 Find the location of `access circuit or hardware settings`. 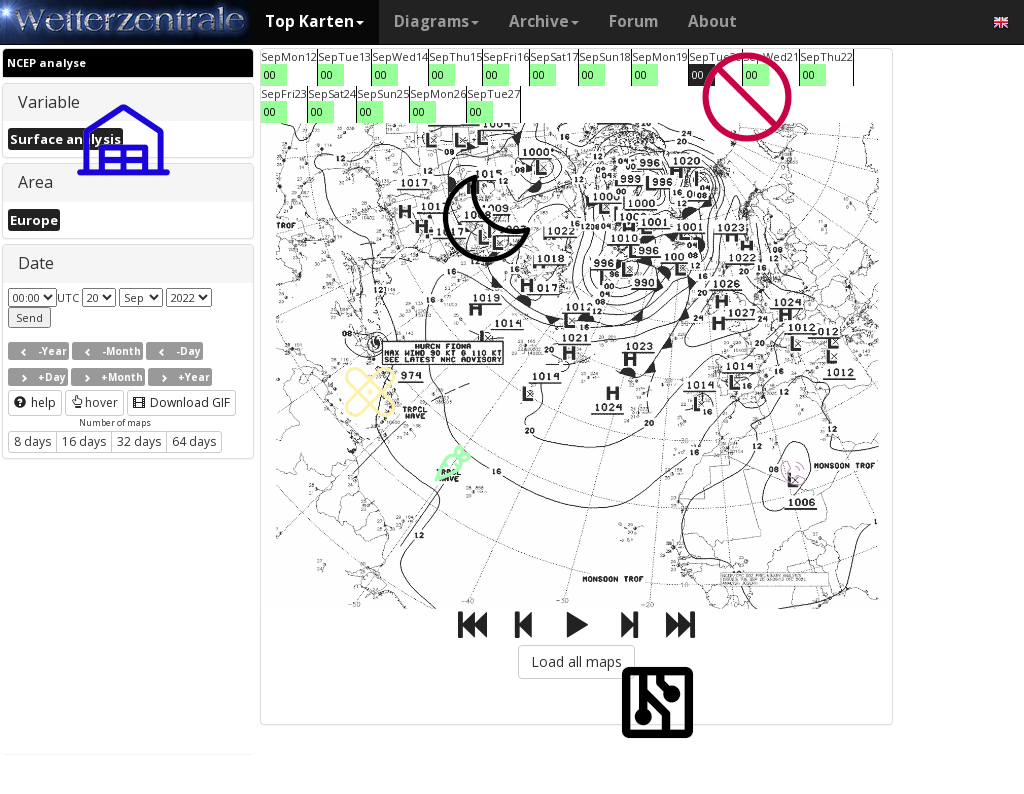

access circuit or hardware settings is located at coordinates (657, 702).